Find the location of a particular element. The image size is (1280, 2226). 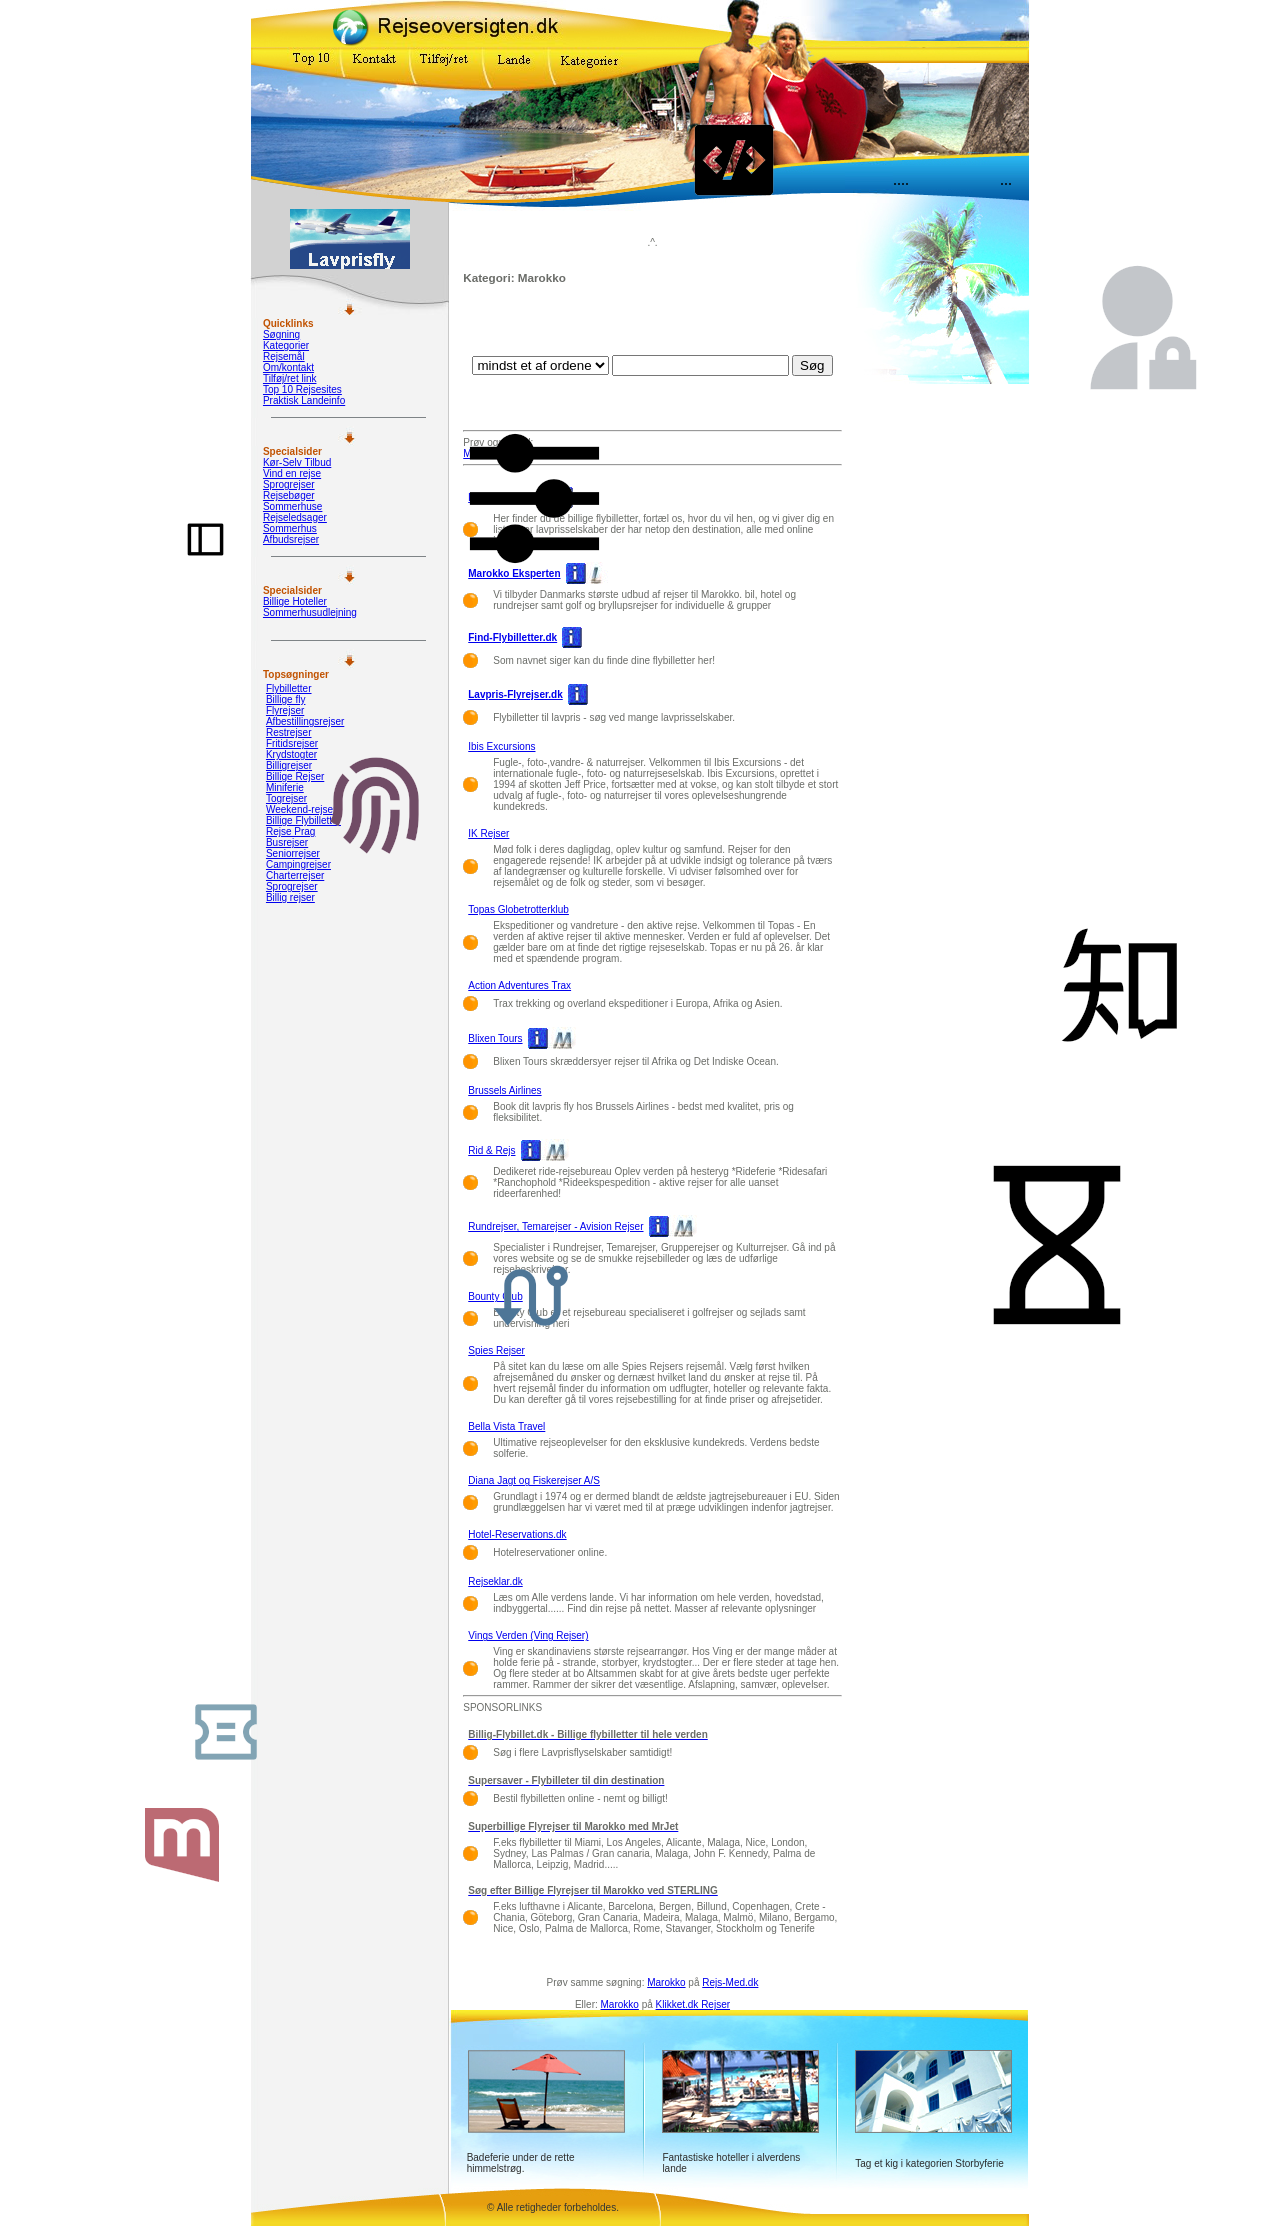

view navigation route between two points is located at coordinates (532, 1297).